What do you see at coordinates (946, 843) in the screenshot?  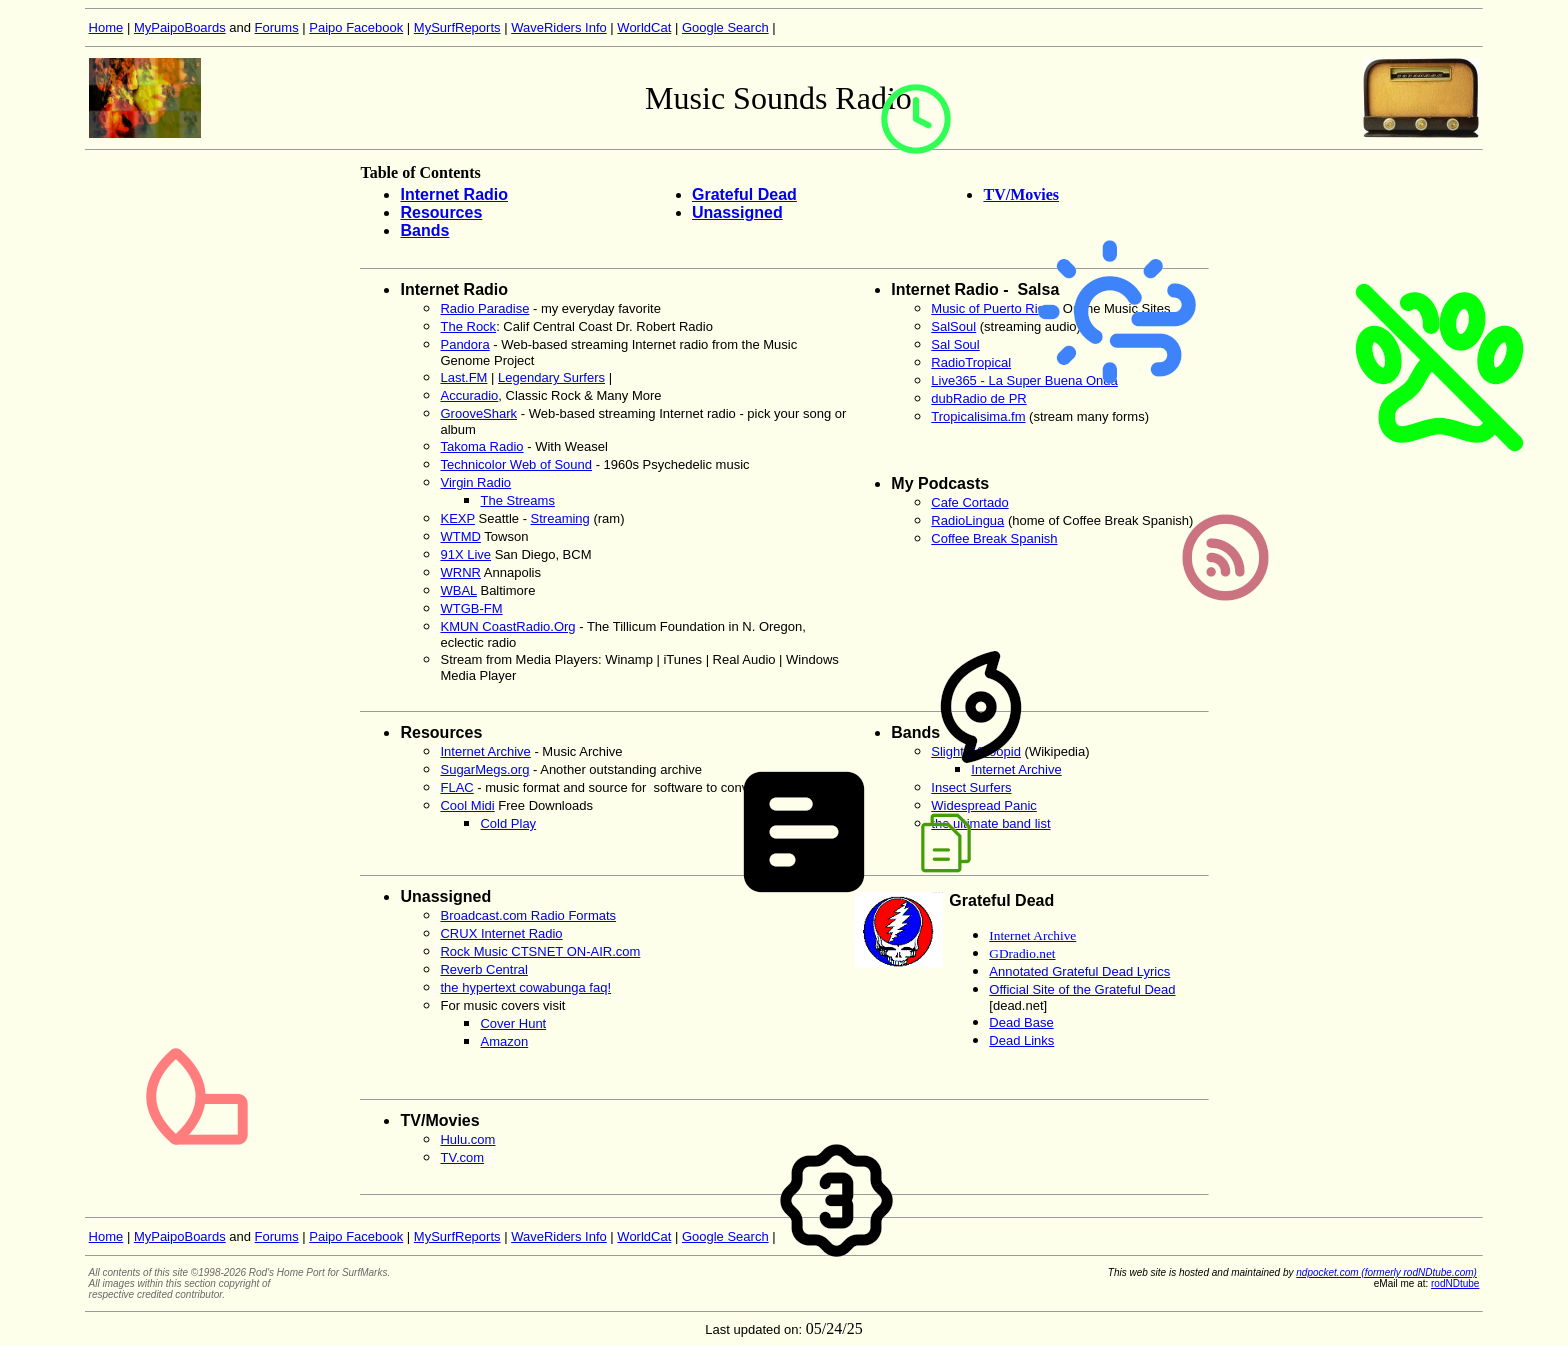 I see `view all files` at bounding box center [946, 843].